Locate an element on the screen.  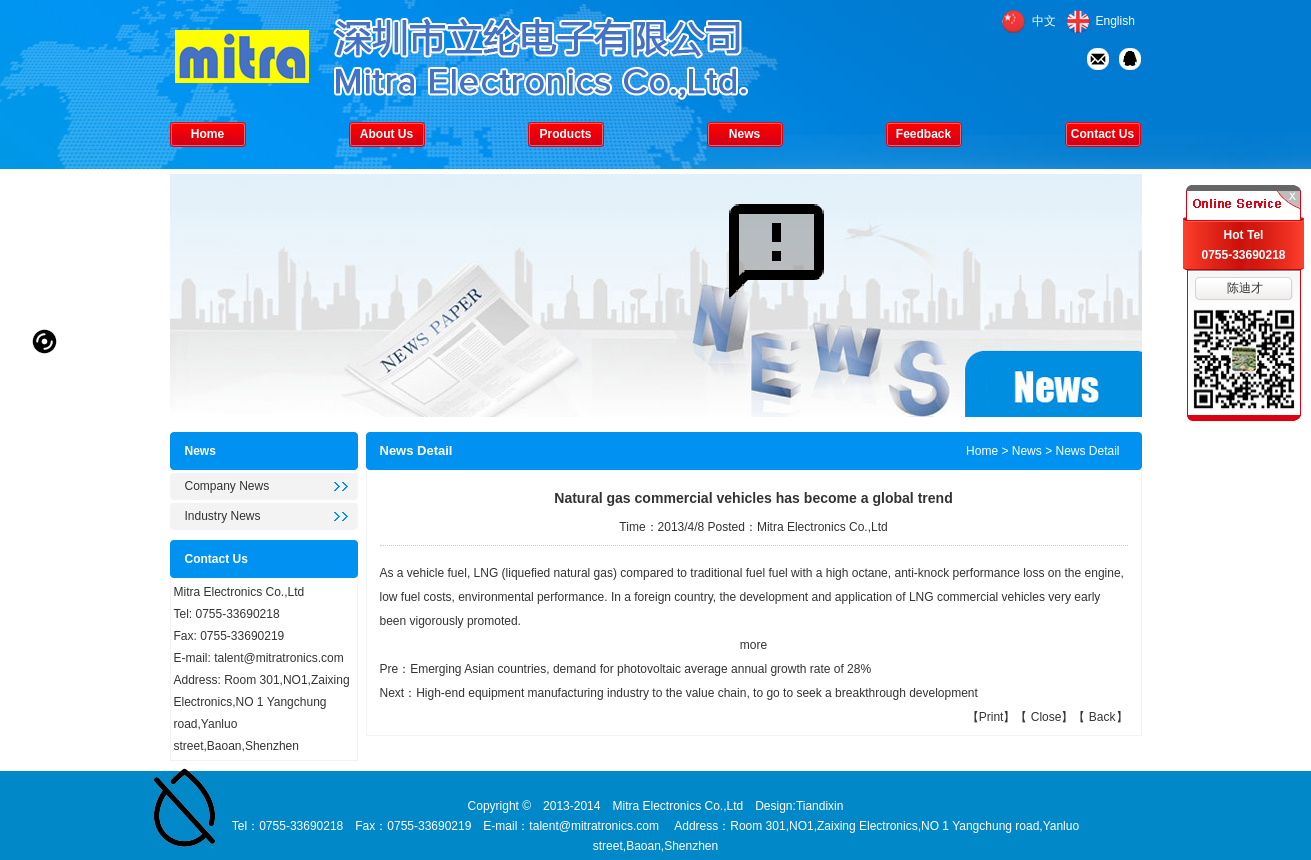
submit feedback or report an issue is located at coordinates (776, 251).